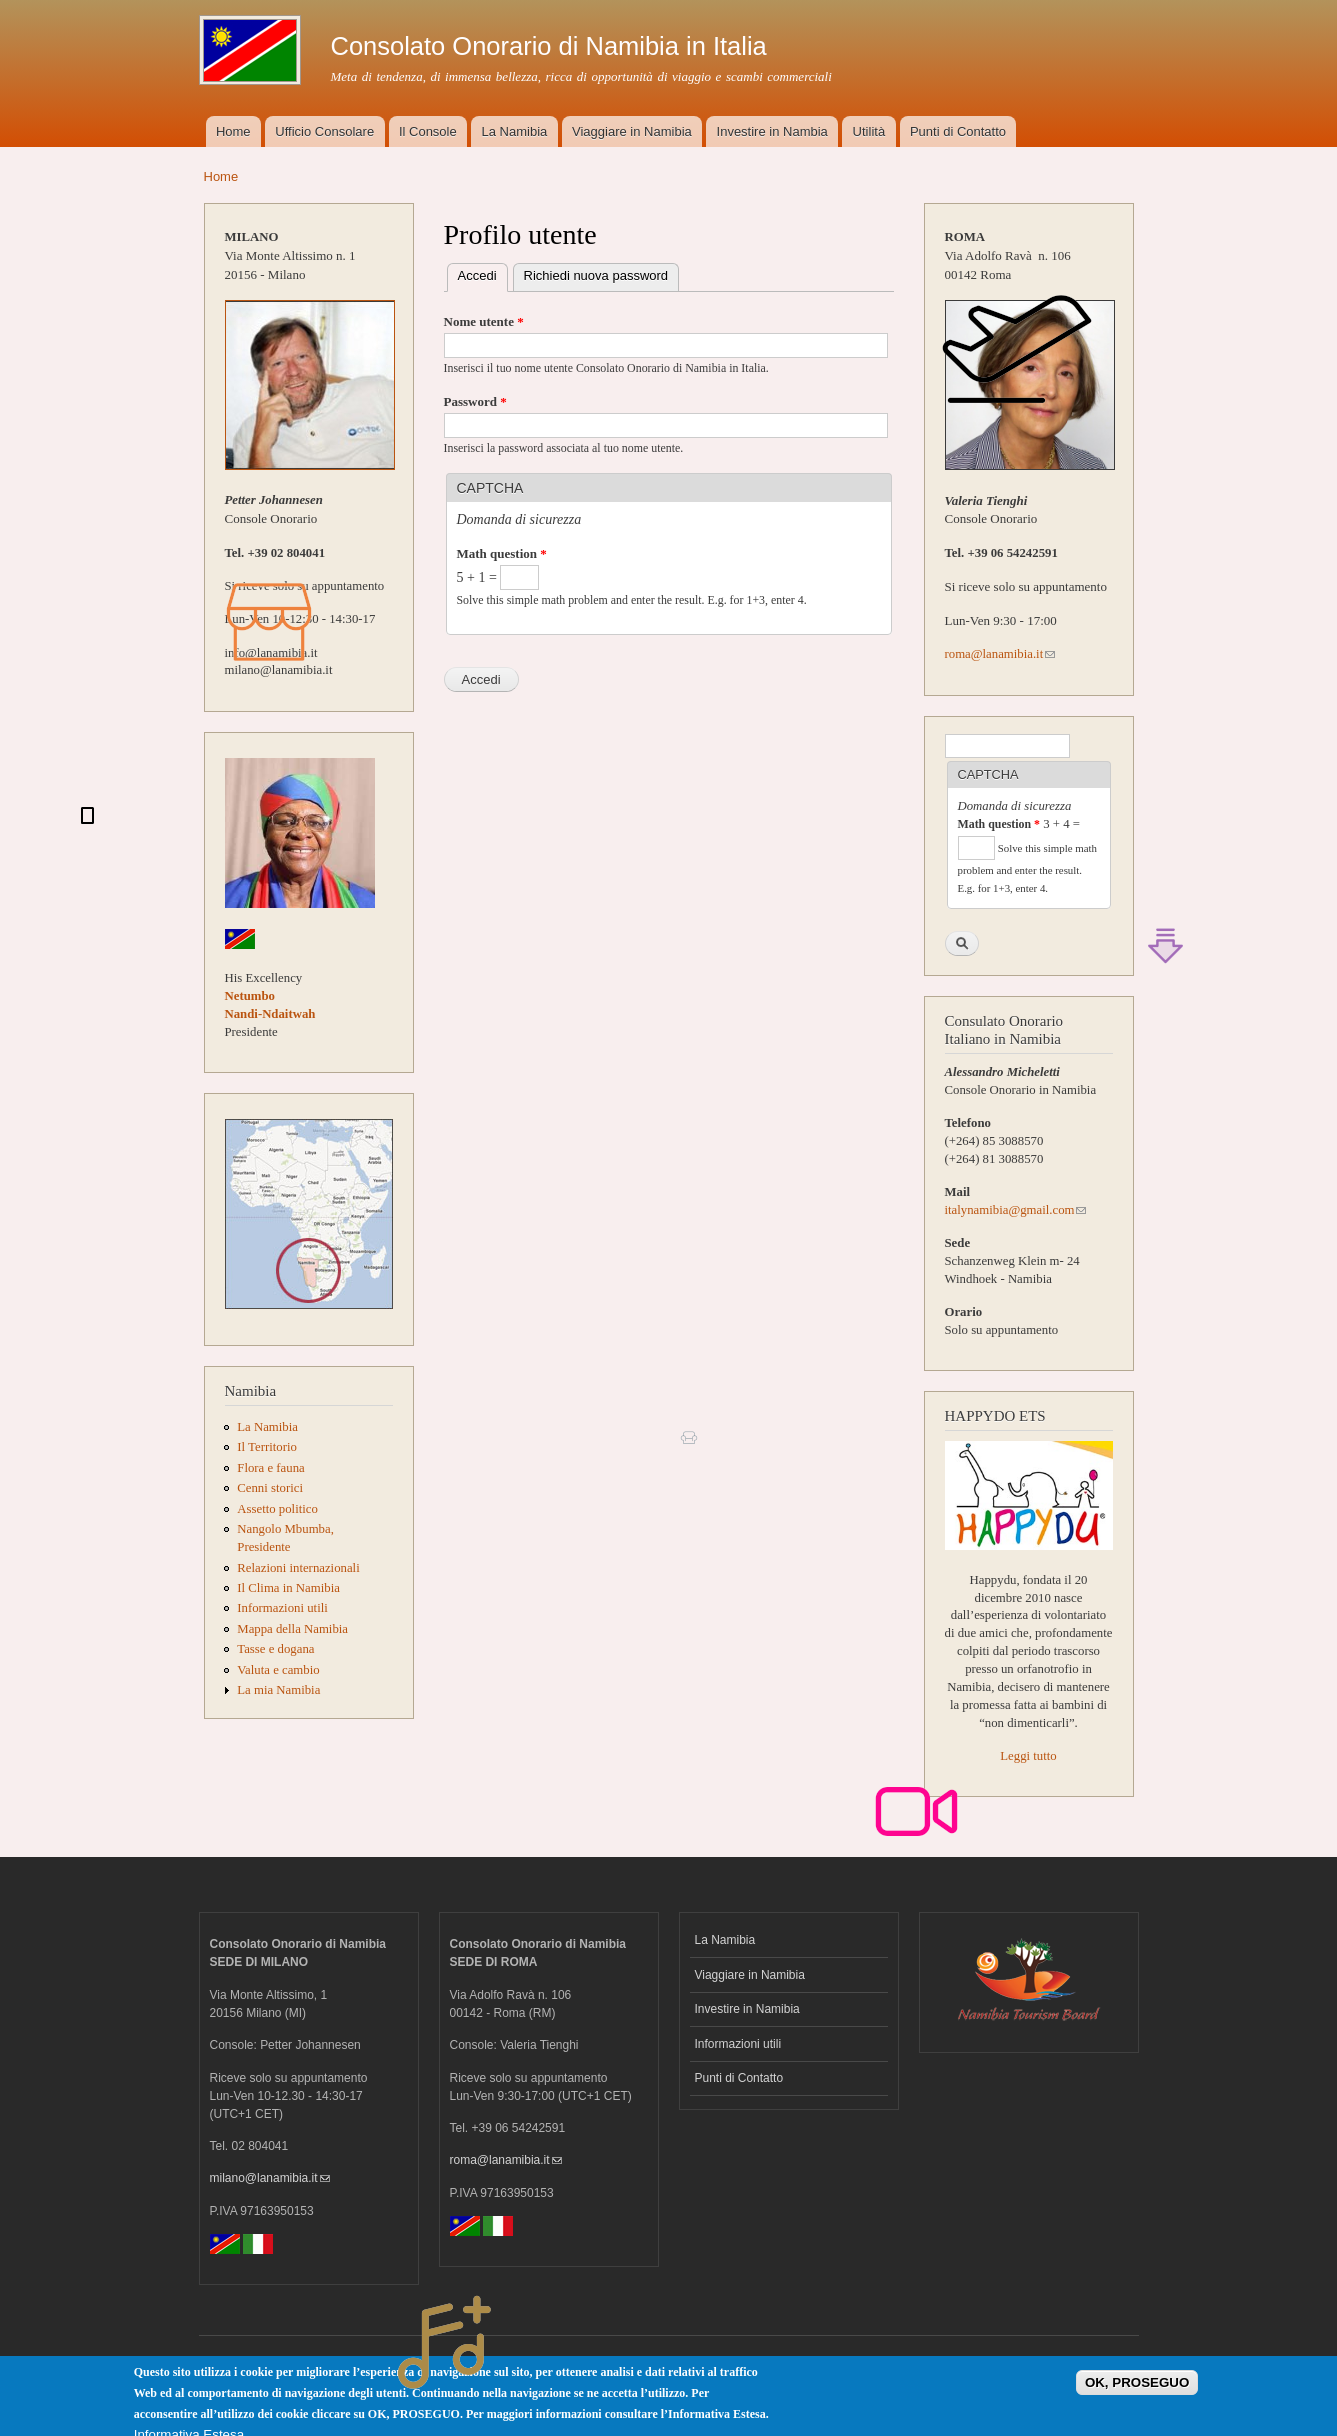 This screenshot has height=2436, width=1337. Describe the element at coordinates (446, 2344) in the screenshot. I see `add a new song to your library` at that location.